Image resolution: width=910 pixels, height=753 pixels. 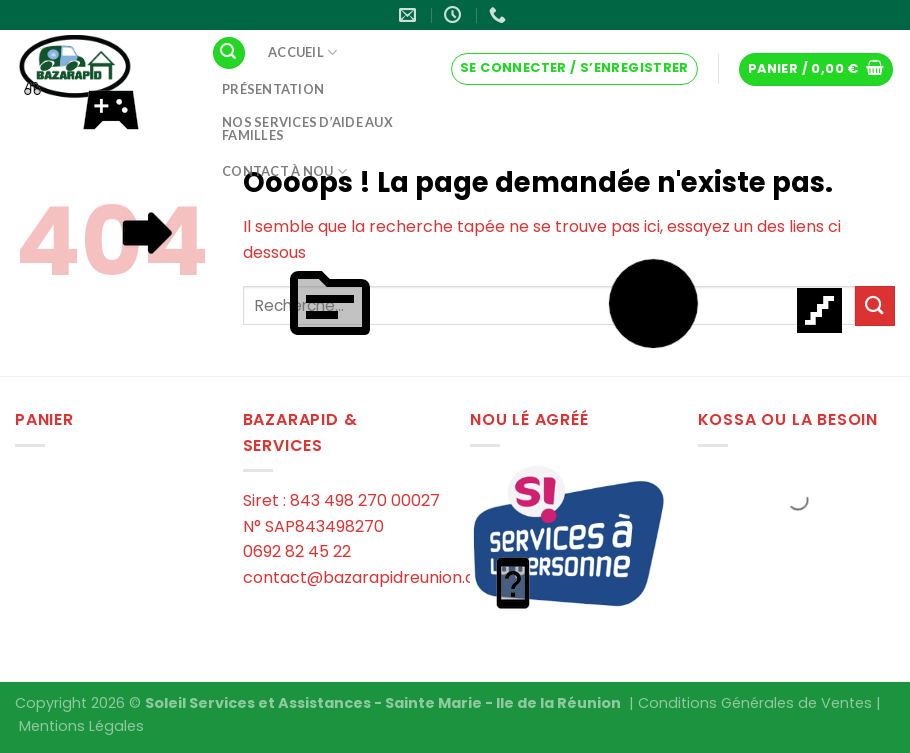 What do you see at coordinates (513, 583) in the screenshot?
I see `unknown or unrecognized device connected` at bounding box center [513, 583].